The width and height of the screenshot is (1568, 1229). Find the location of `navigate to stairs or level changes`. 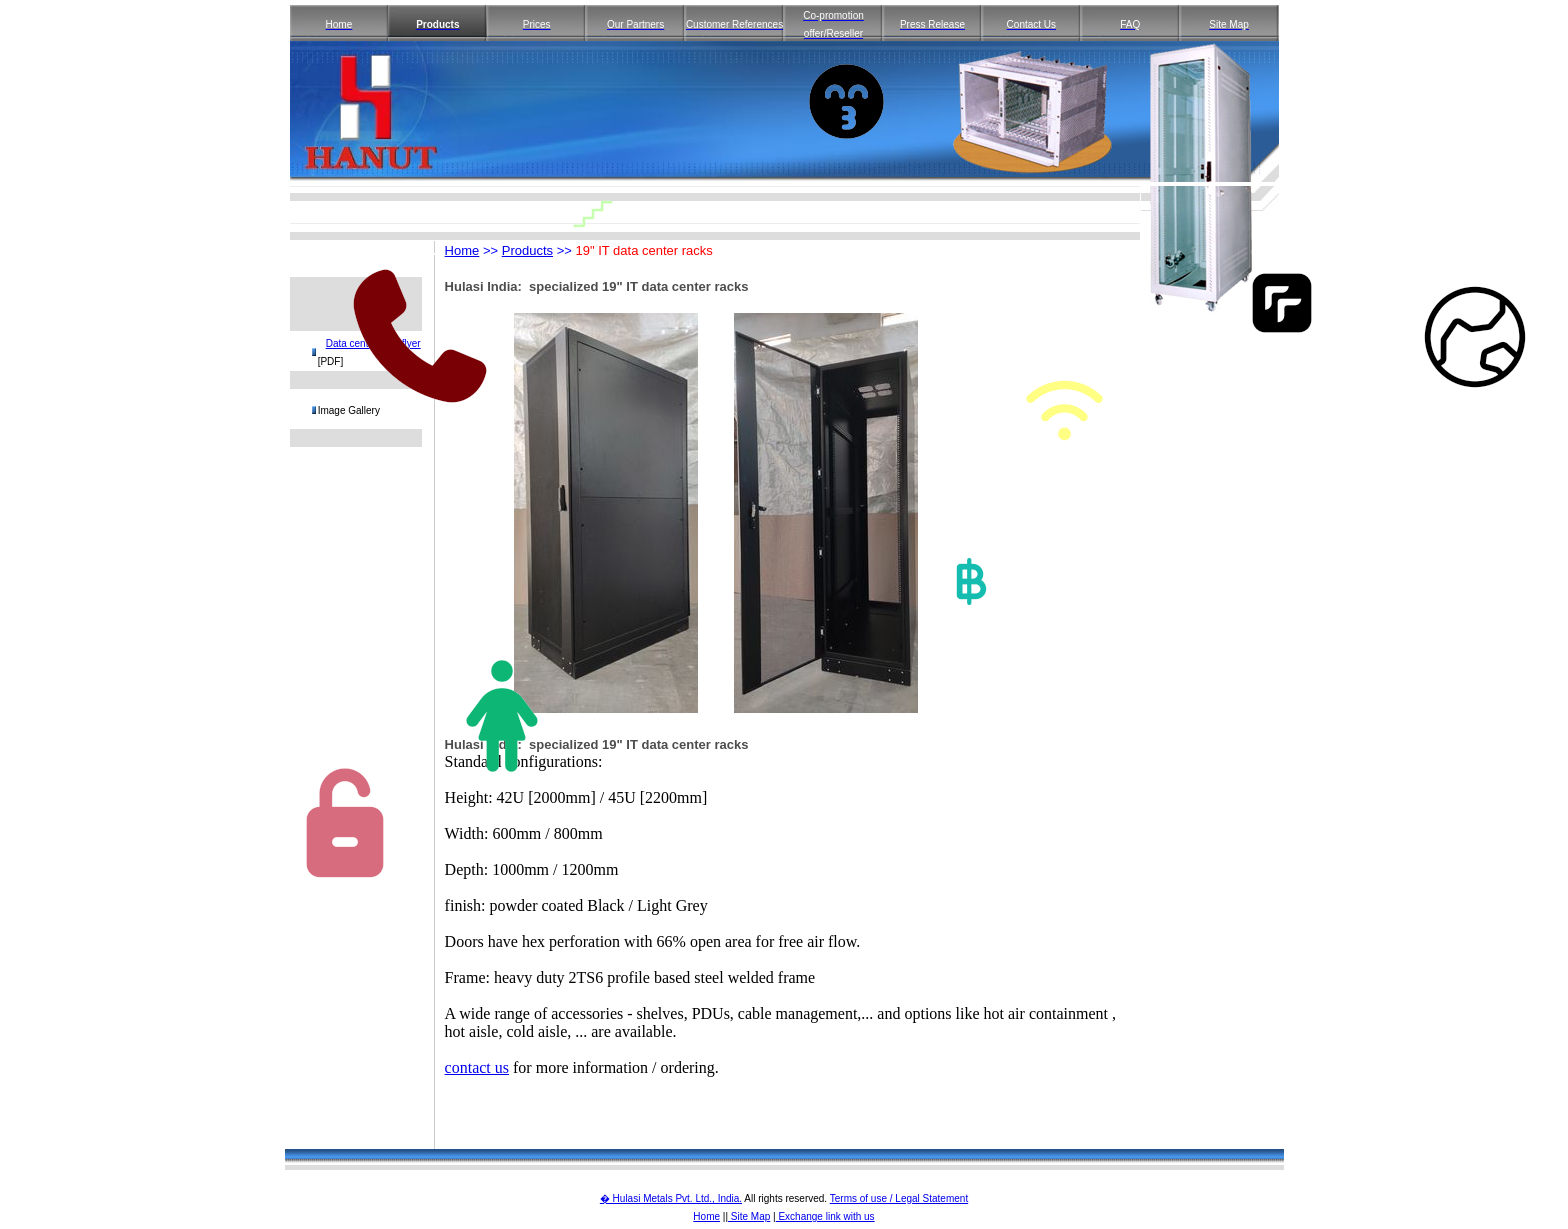

navigate to stairs or level changes is located at coordinates (593, 214).